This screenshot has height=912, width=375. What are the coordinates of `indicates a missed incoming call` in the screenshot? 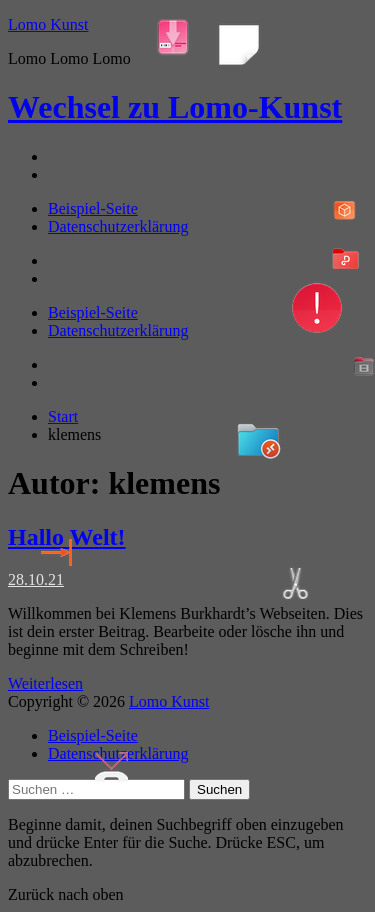 It's located at (111, 767).